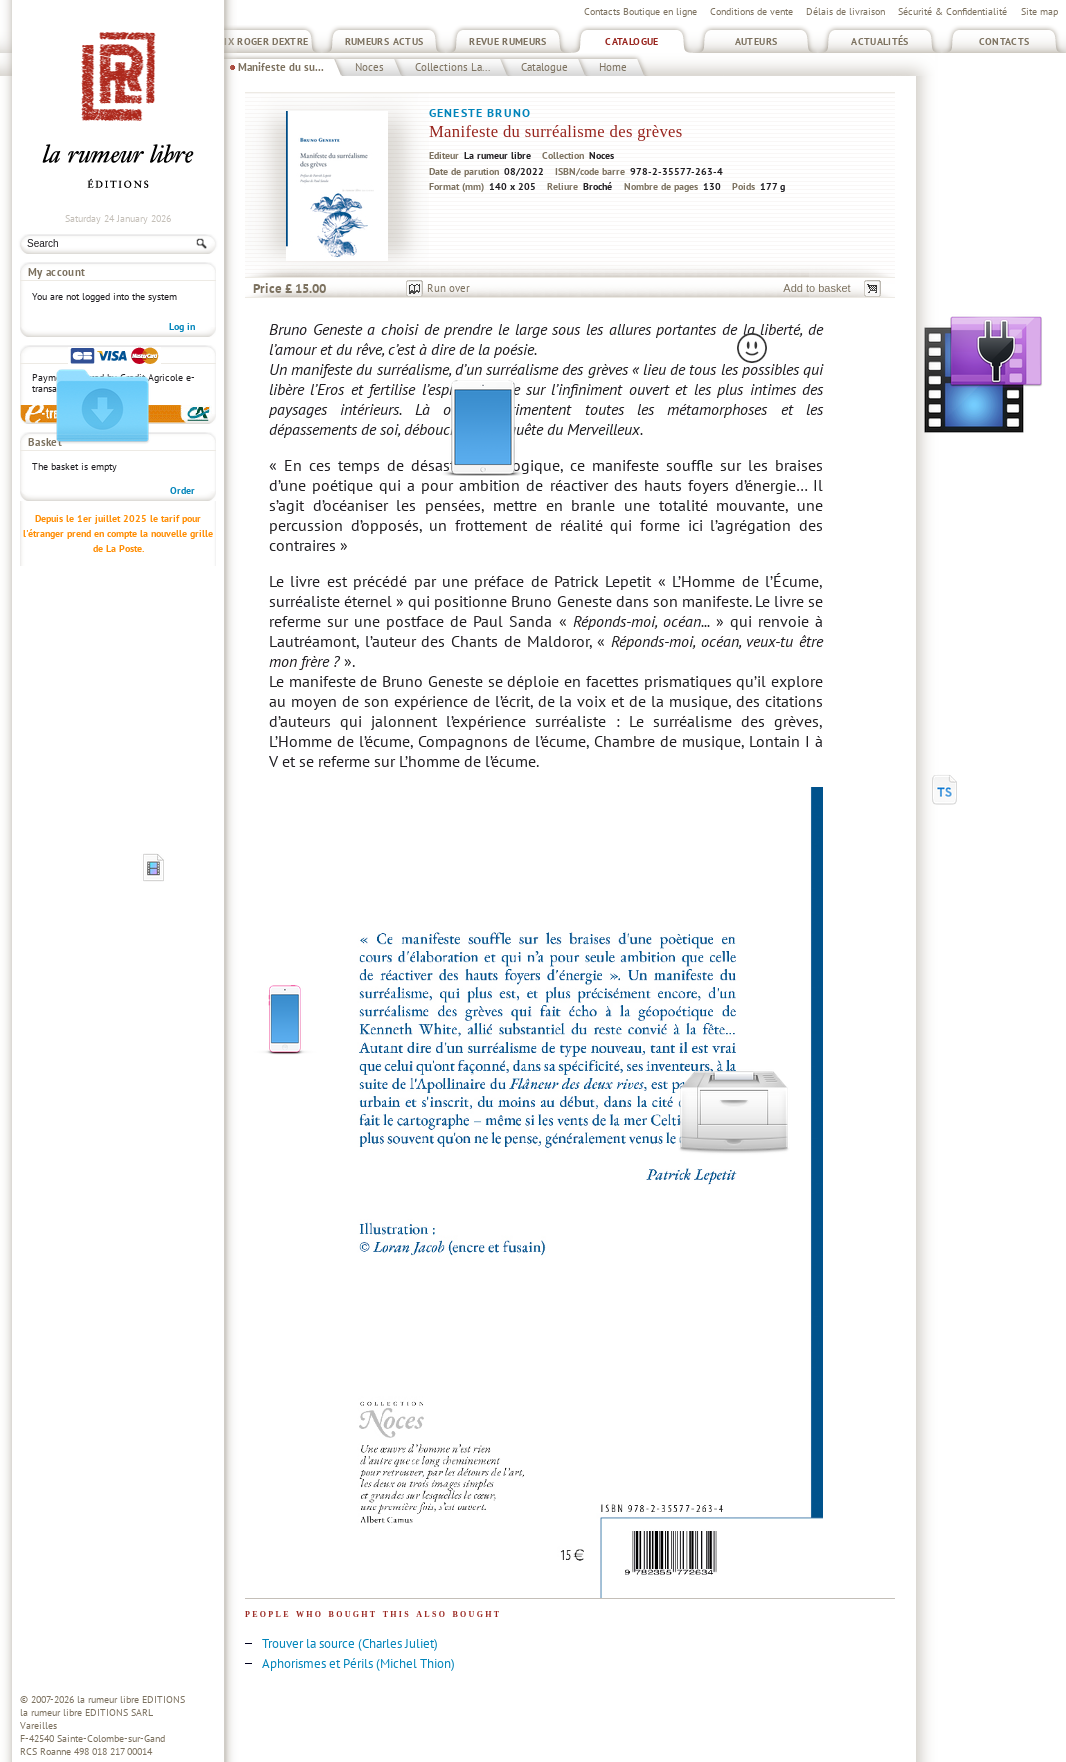  Describe the element at coordinates (983, 374) in the screenshot. I see `access third-party video filters or plugins` at that location.